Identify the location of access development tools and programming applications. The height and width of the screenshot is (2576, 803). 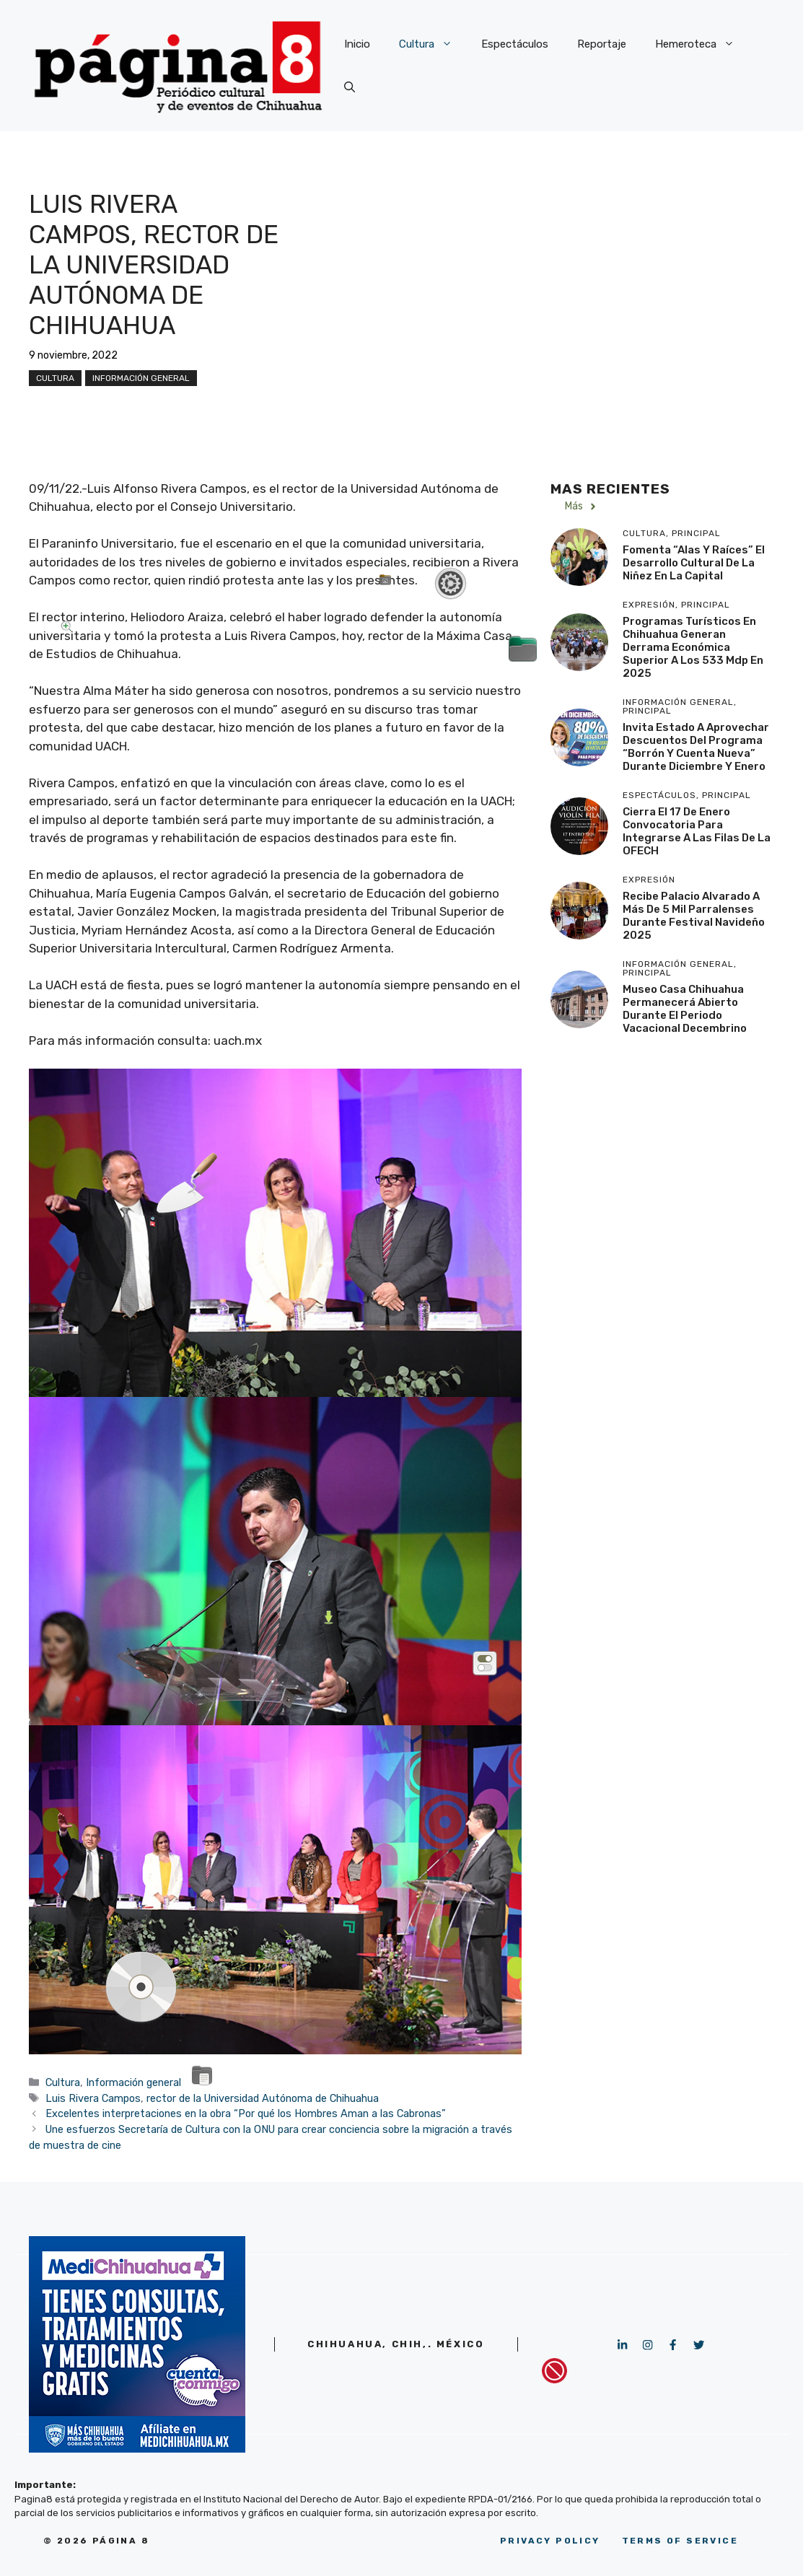
(187, 1184).